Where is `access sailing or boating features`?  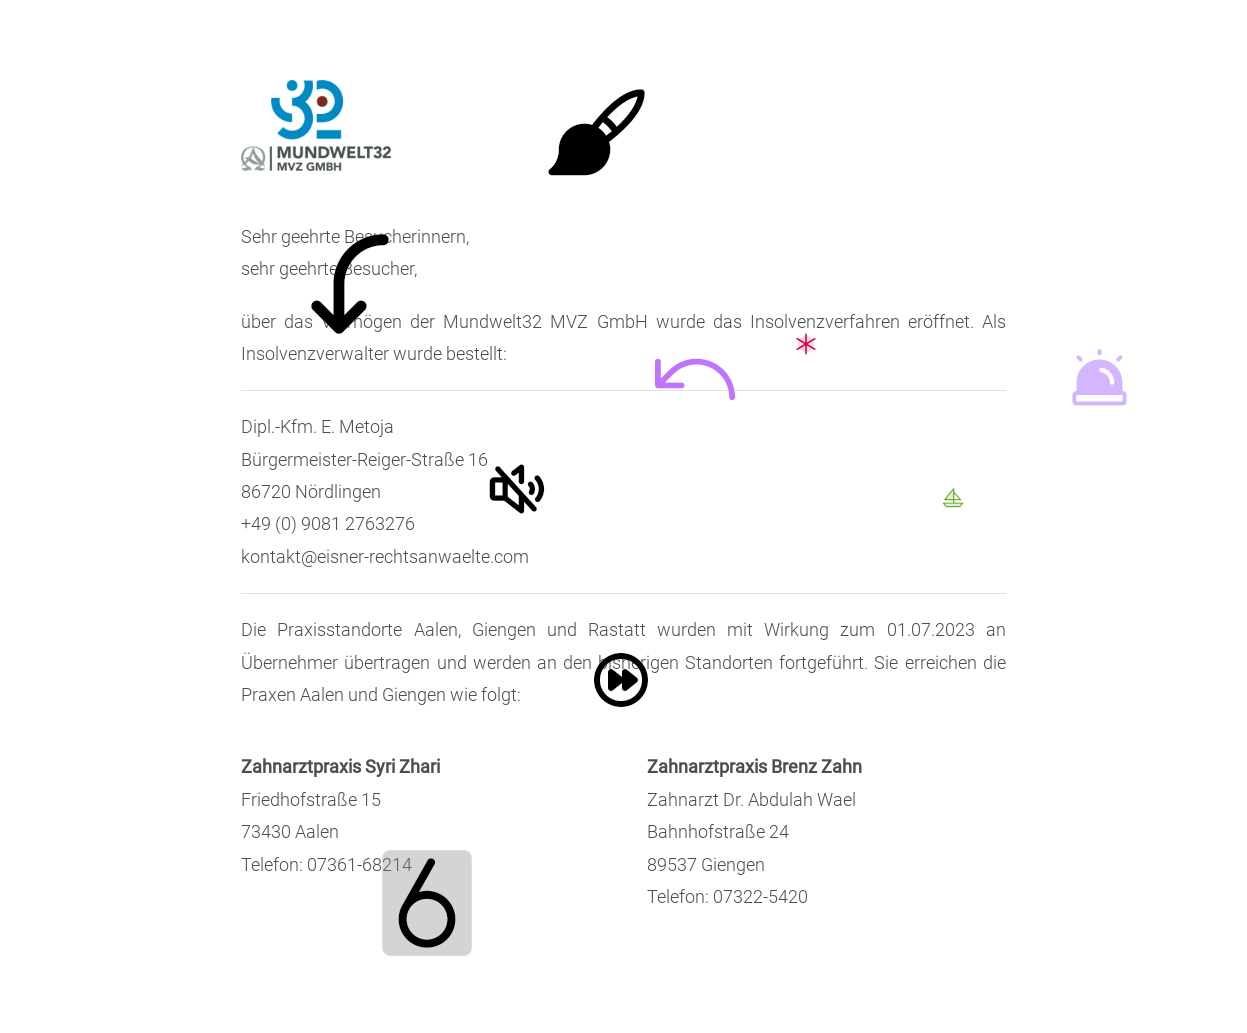
access sailing or boating features is located at coordinates (953, 499).